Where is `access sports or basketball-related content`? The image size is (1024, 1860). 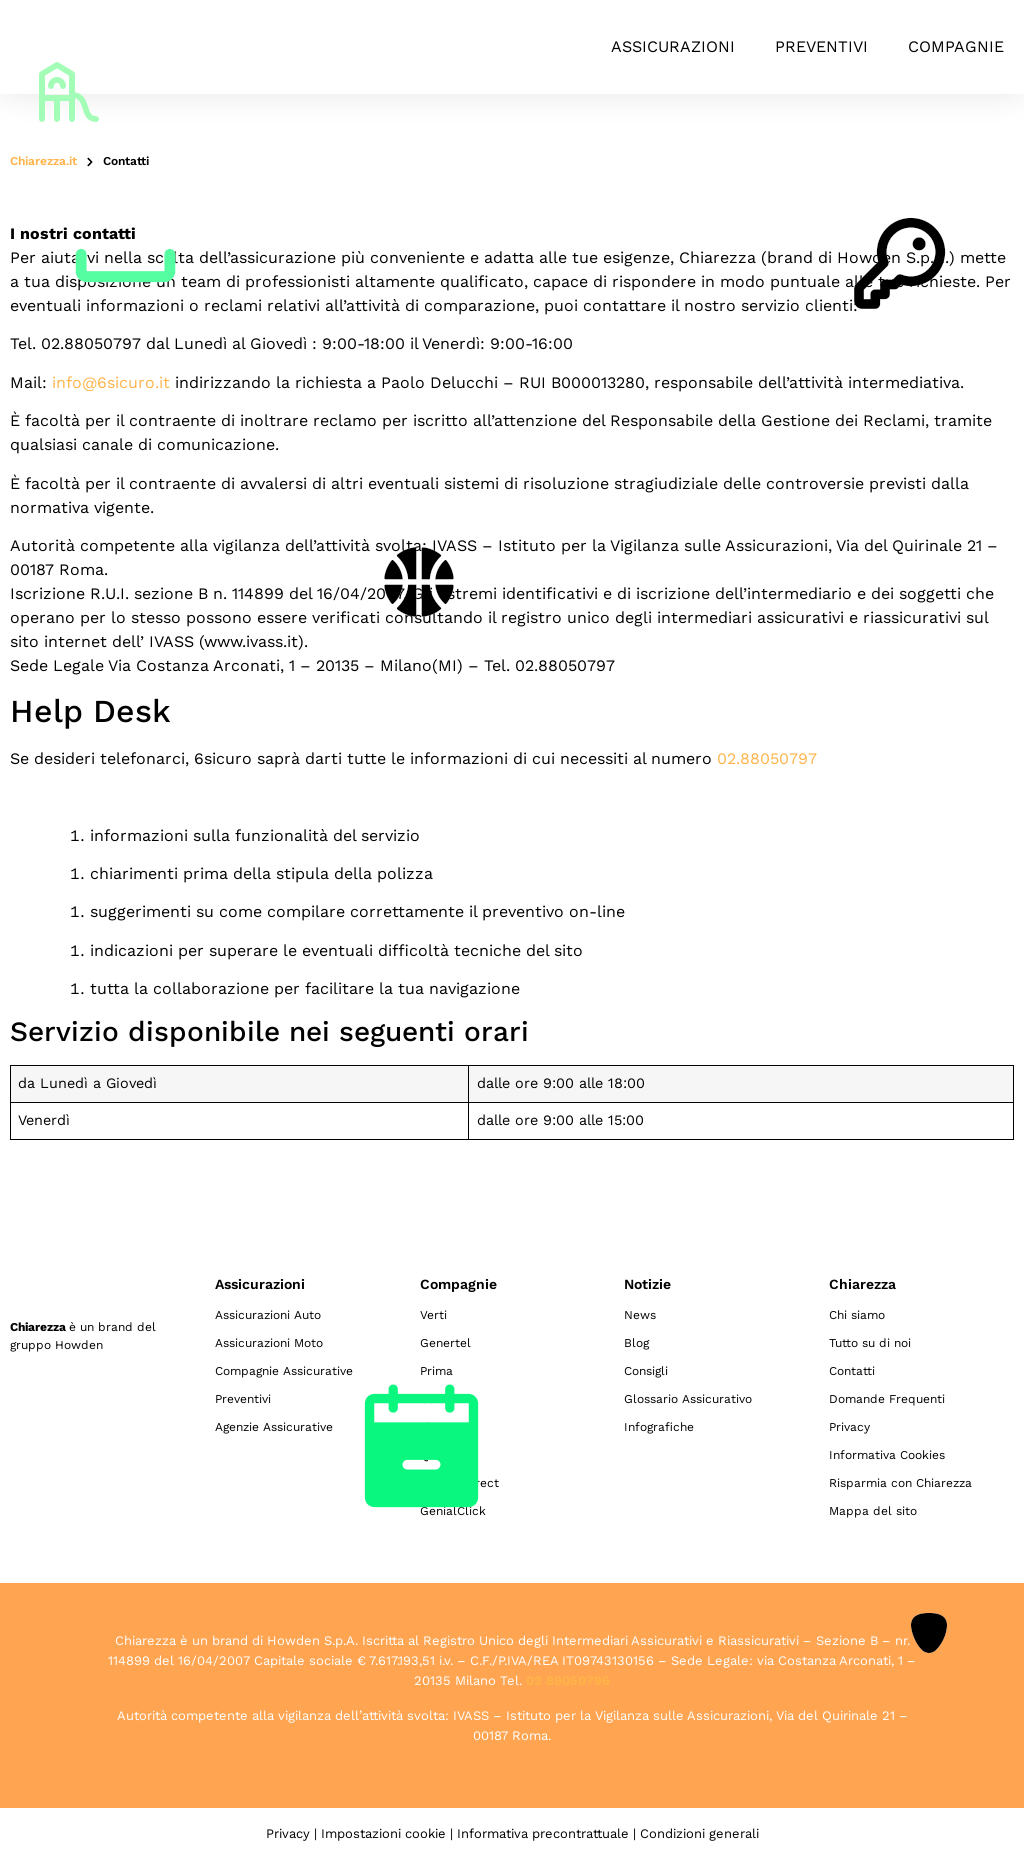 access sports or basketball-related content is located at coordinates (419, 582).